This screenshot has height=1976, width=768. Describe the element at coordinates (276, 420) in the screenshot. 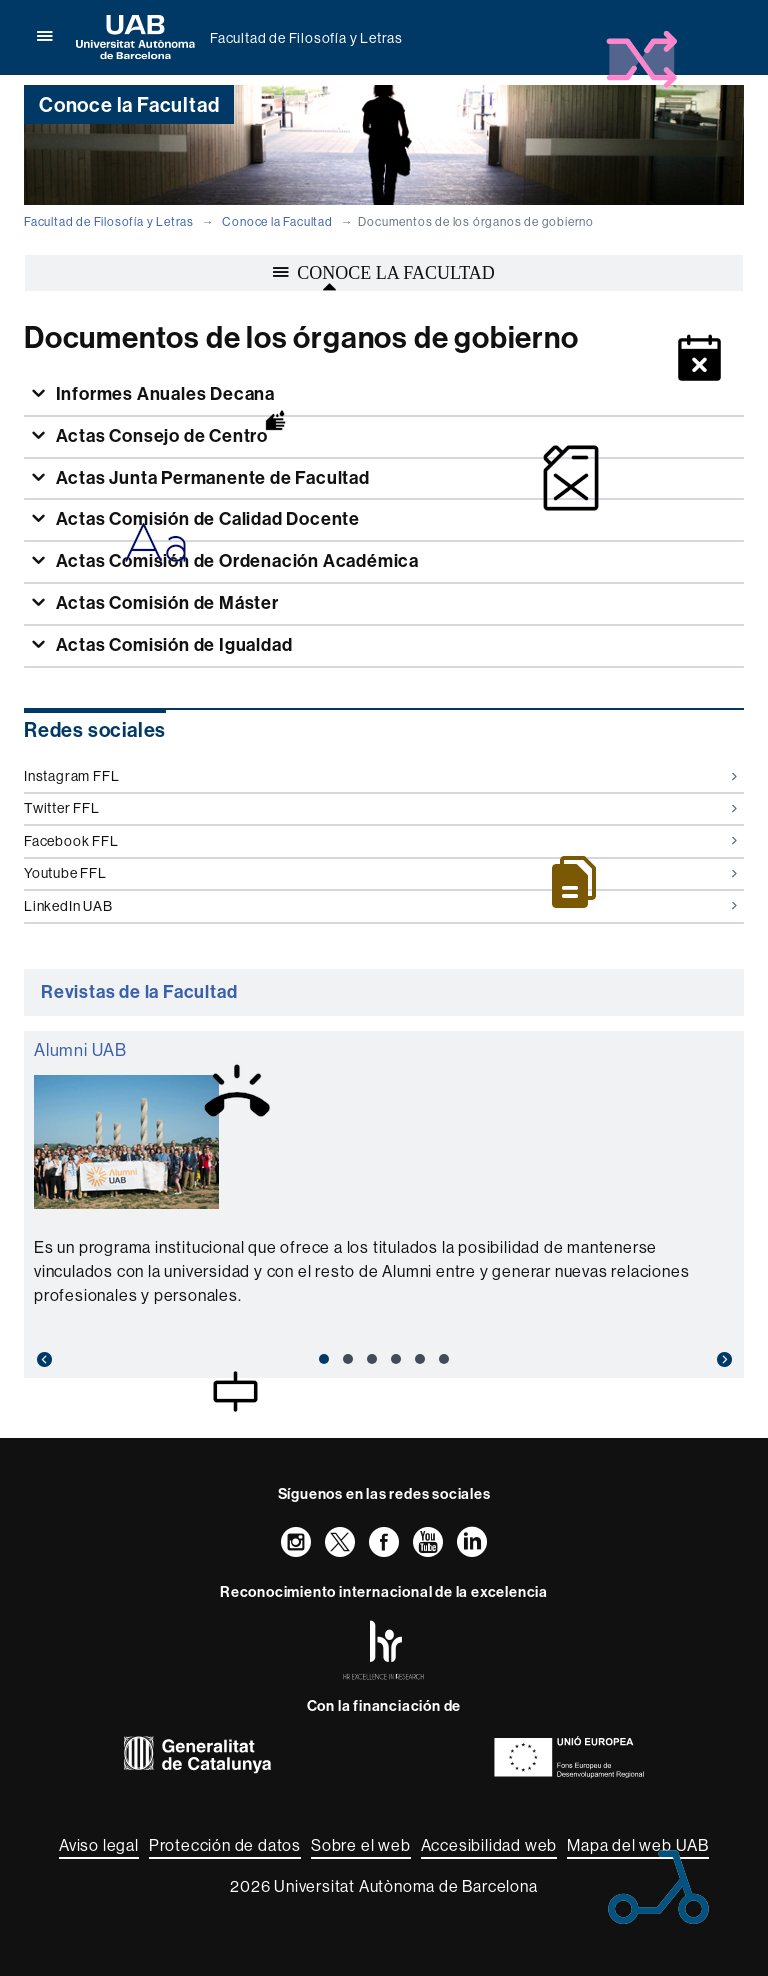

I see `wash your hands` at that location.